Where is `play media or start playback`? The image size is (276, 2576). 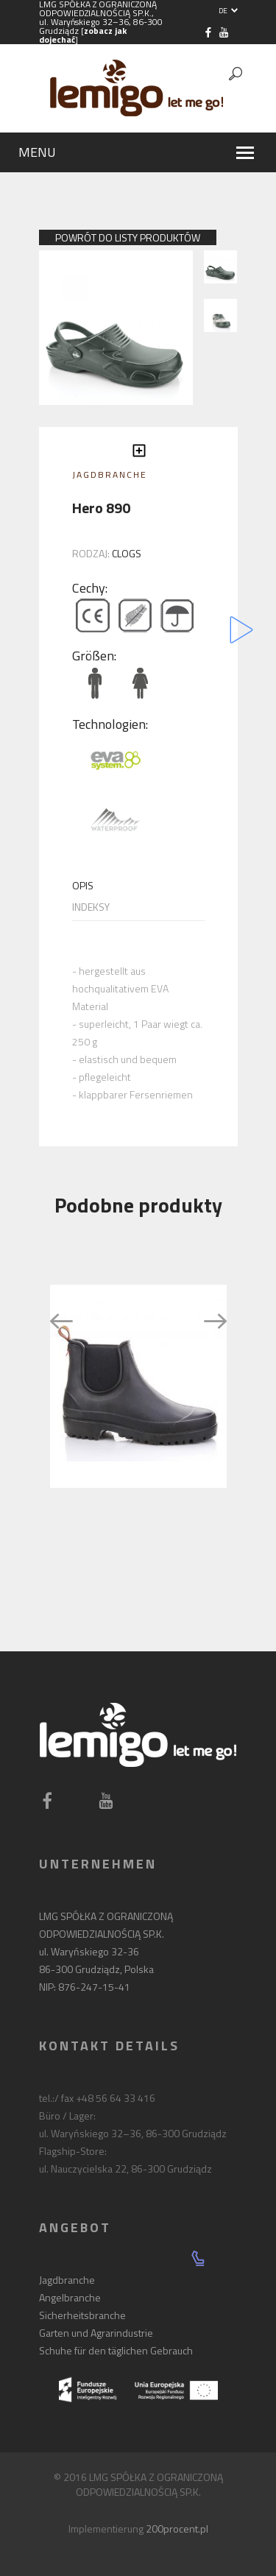
play media or start playback is located at coordinates (238, 629).